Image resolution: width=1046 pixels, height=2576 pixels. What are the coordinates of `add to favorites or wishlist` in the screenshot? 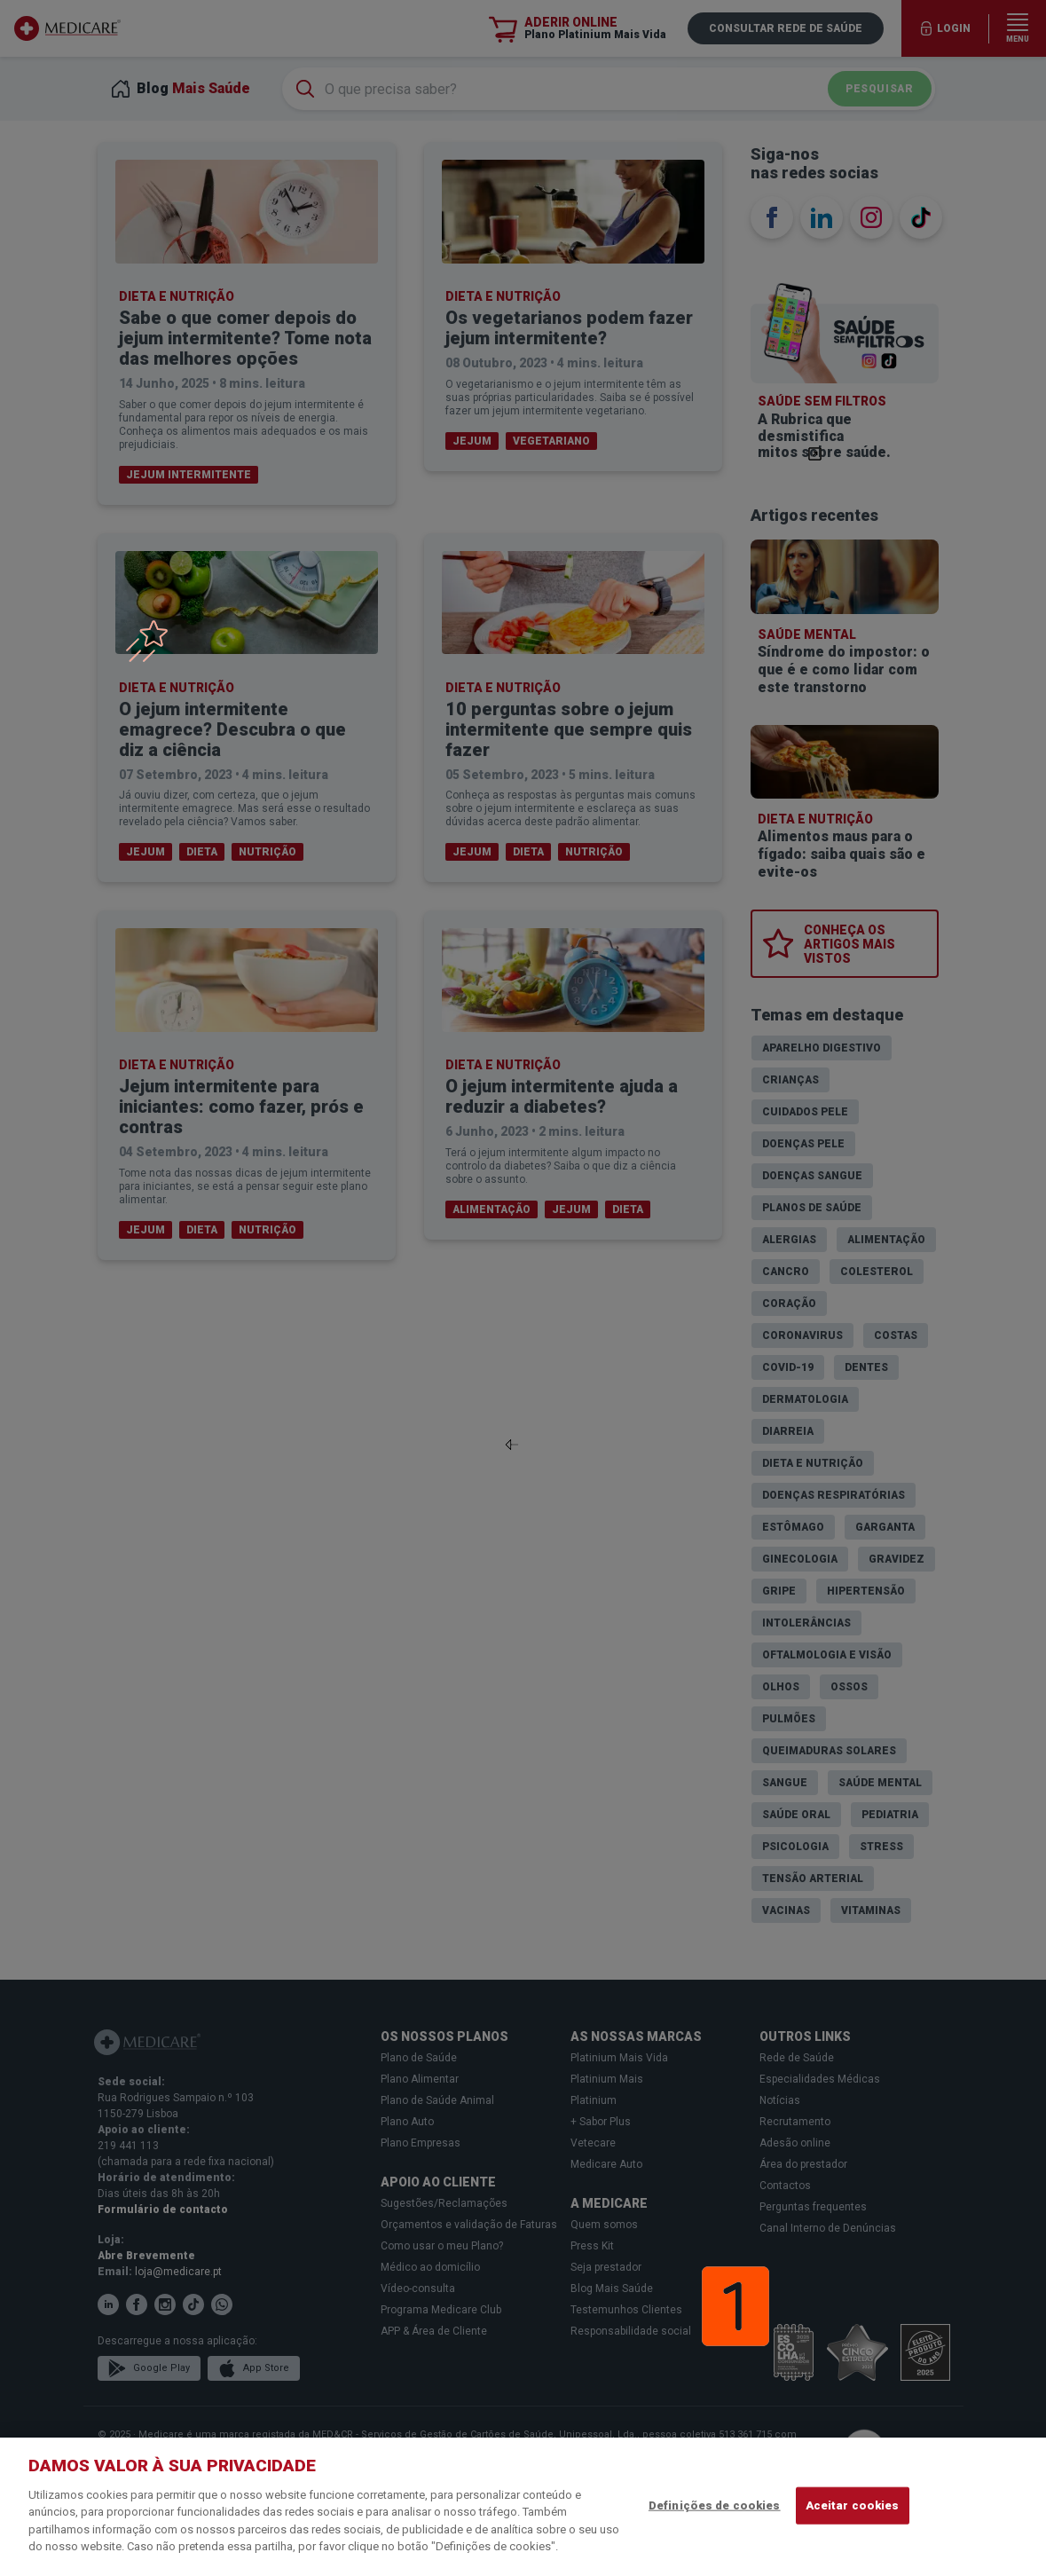 It's located at (146, 641).